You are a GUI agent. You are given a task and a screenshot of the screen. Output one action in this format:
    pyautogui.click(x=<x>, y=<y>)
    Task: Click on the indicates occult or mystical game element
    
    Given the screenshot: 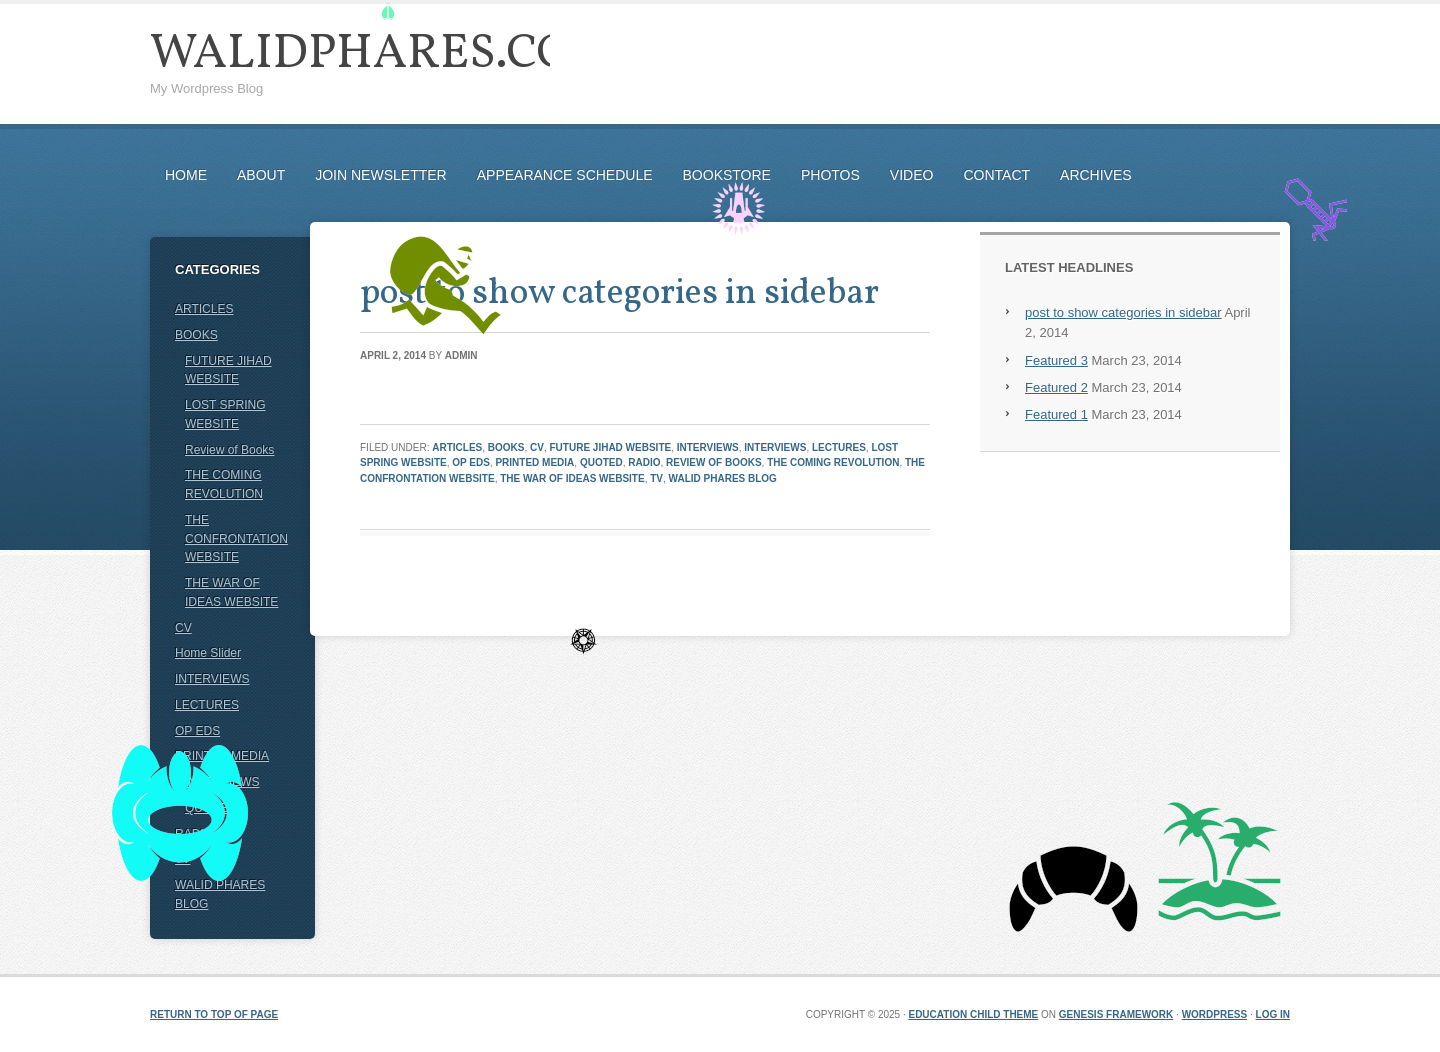 What is the action you would take?
    pyautogui.click(x=583, y=641)
    